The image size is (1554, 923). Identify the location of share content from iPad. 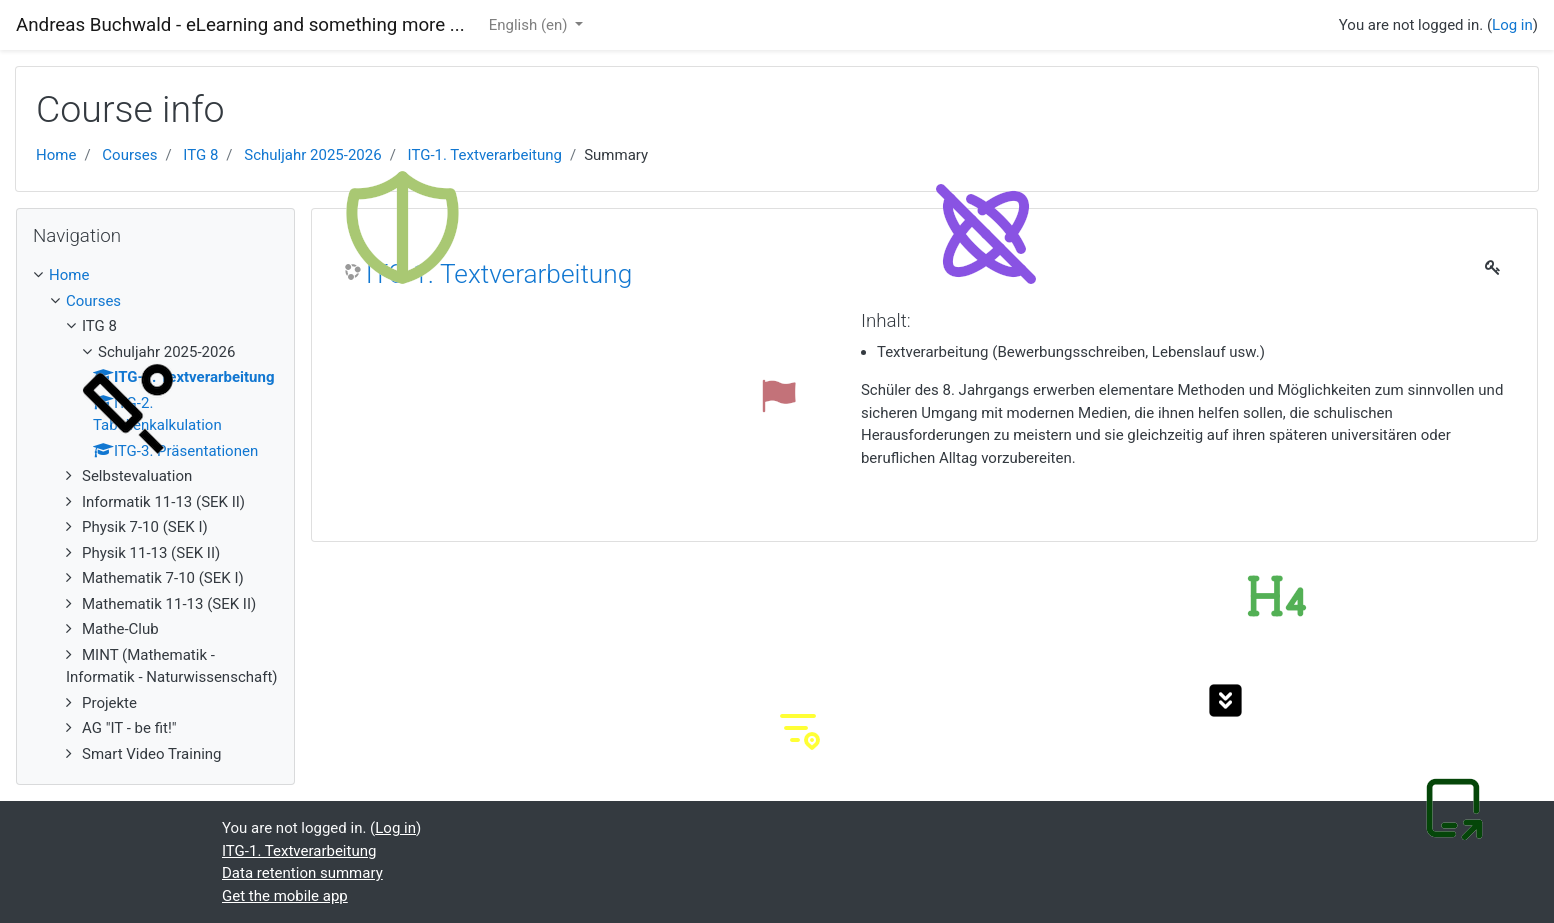
(1453, 808).